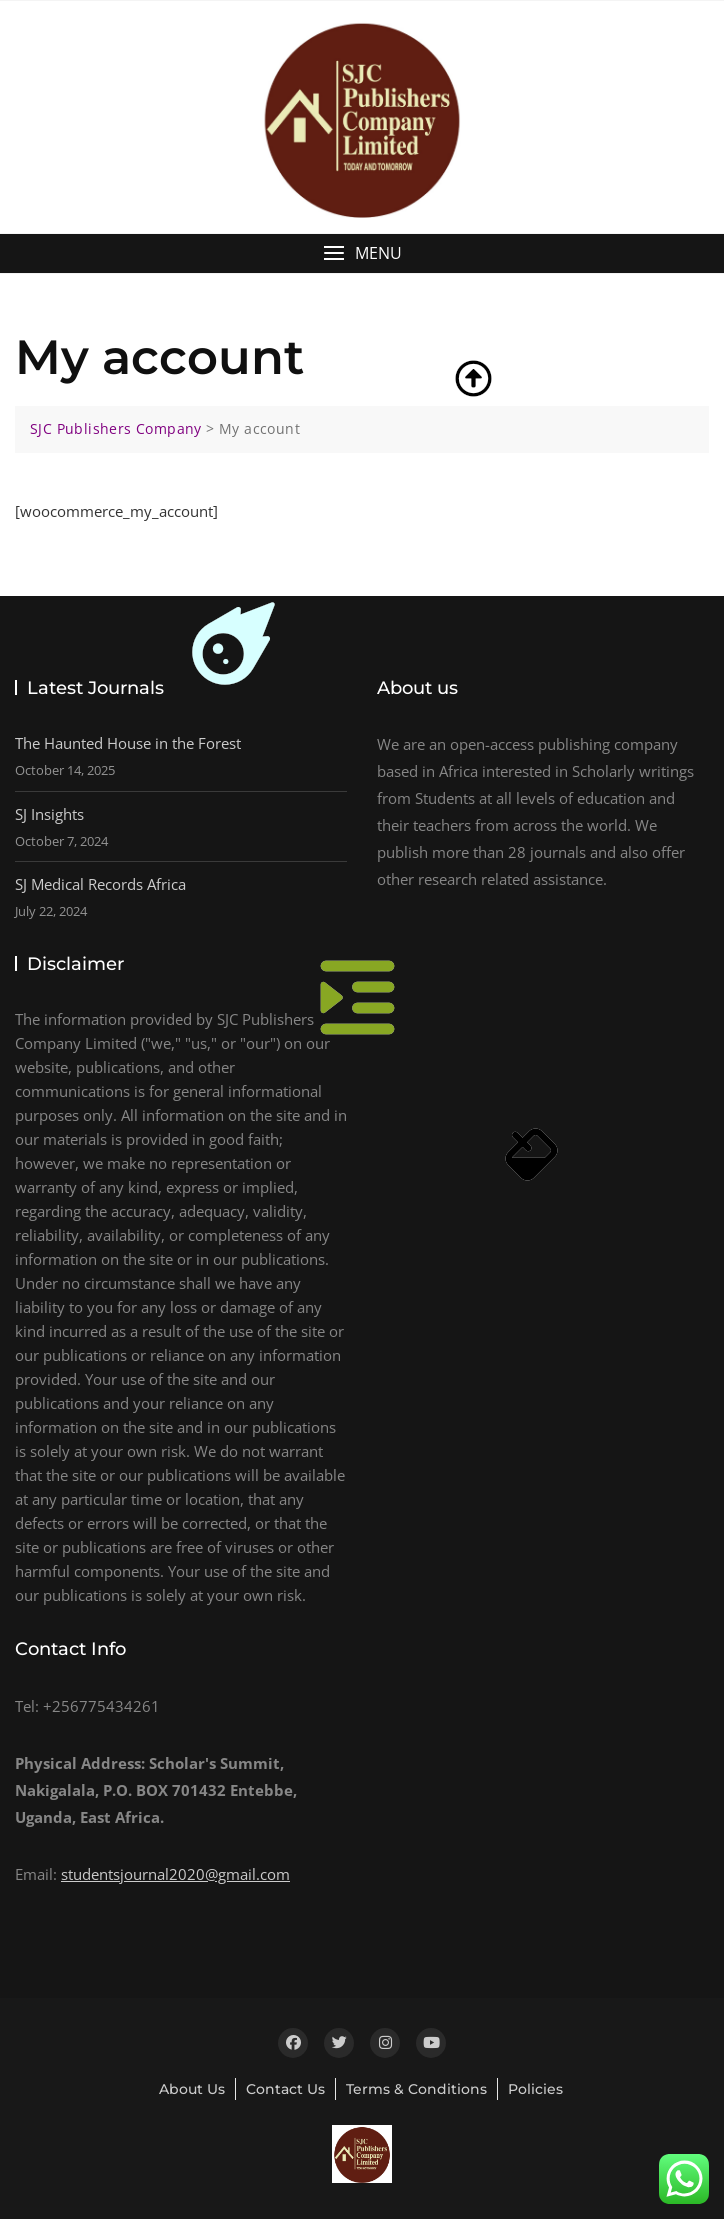 The width and height of the screenshot is (724, 2219). Describe the element at coordinates (233, 643) in the screenshot. I see `indicates a trending or viral item` at that location.